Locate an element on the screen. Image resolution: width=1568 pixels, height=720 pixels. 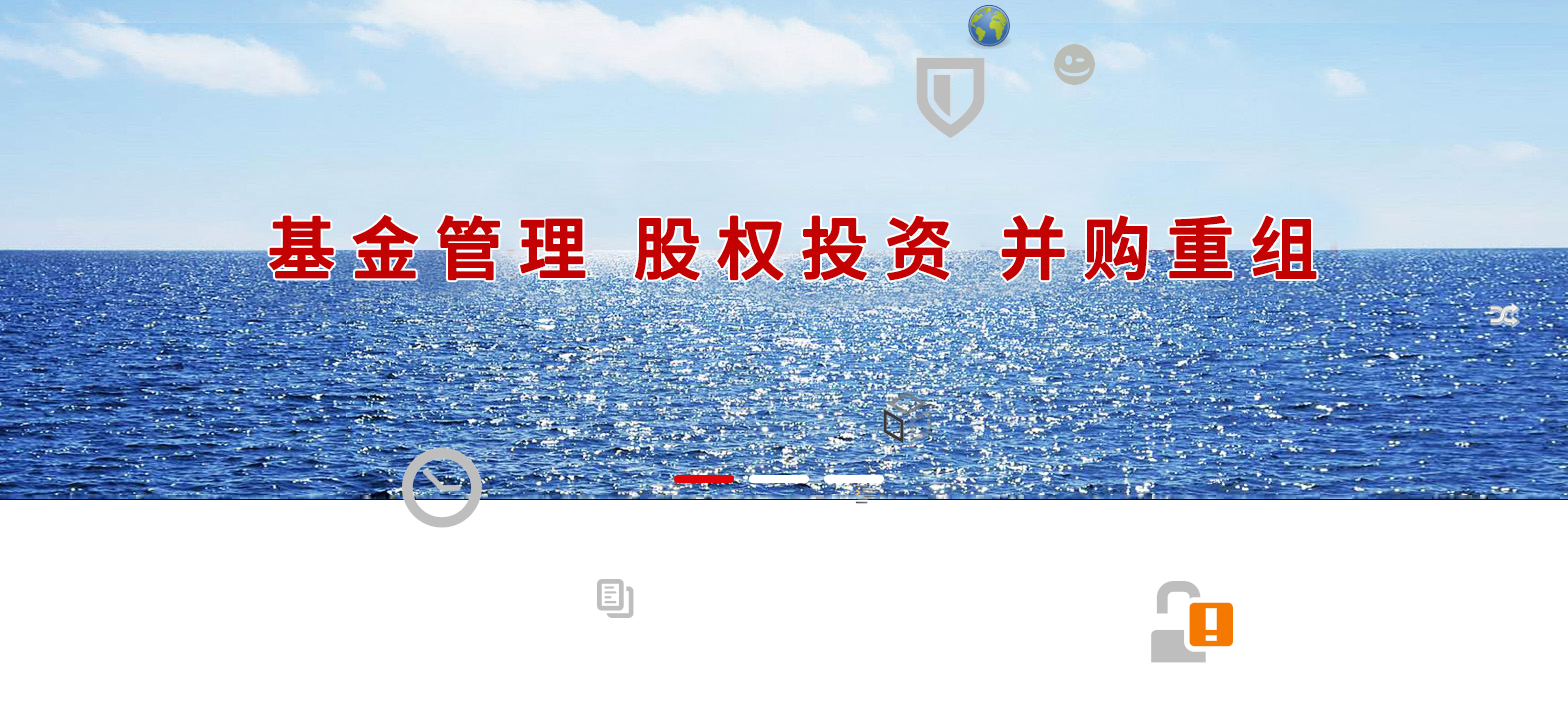
indicates web or internet content is located at coordinates (989, 26).